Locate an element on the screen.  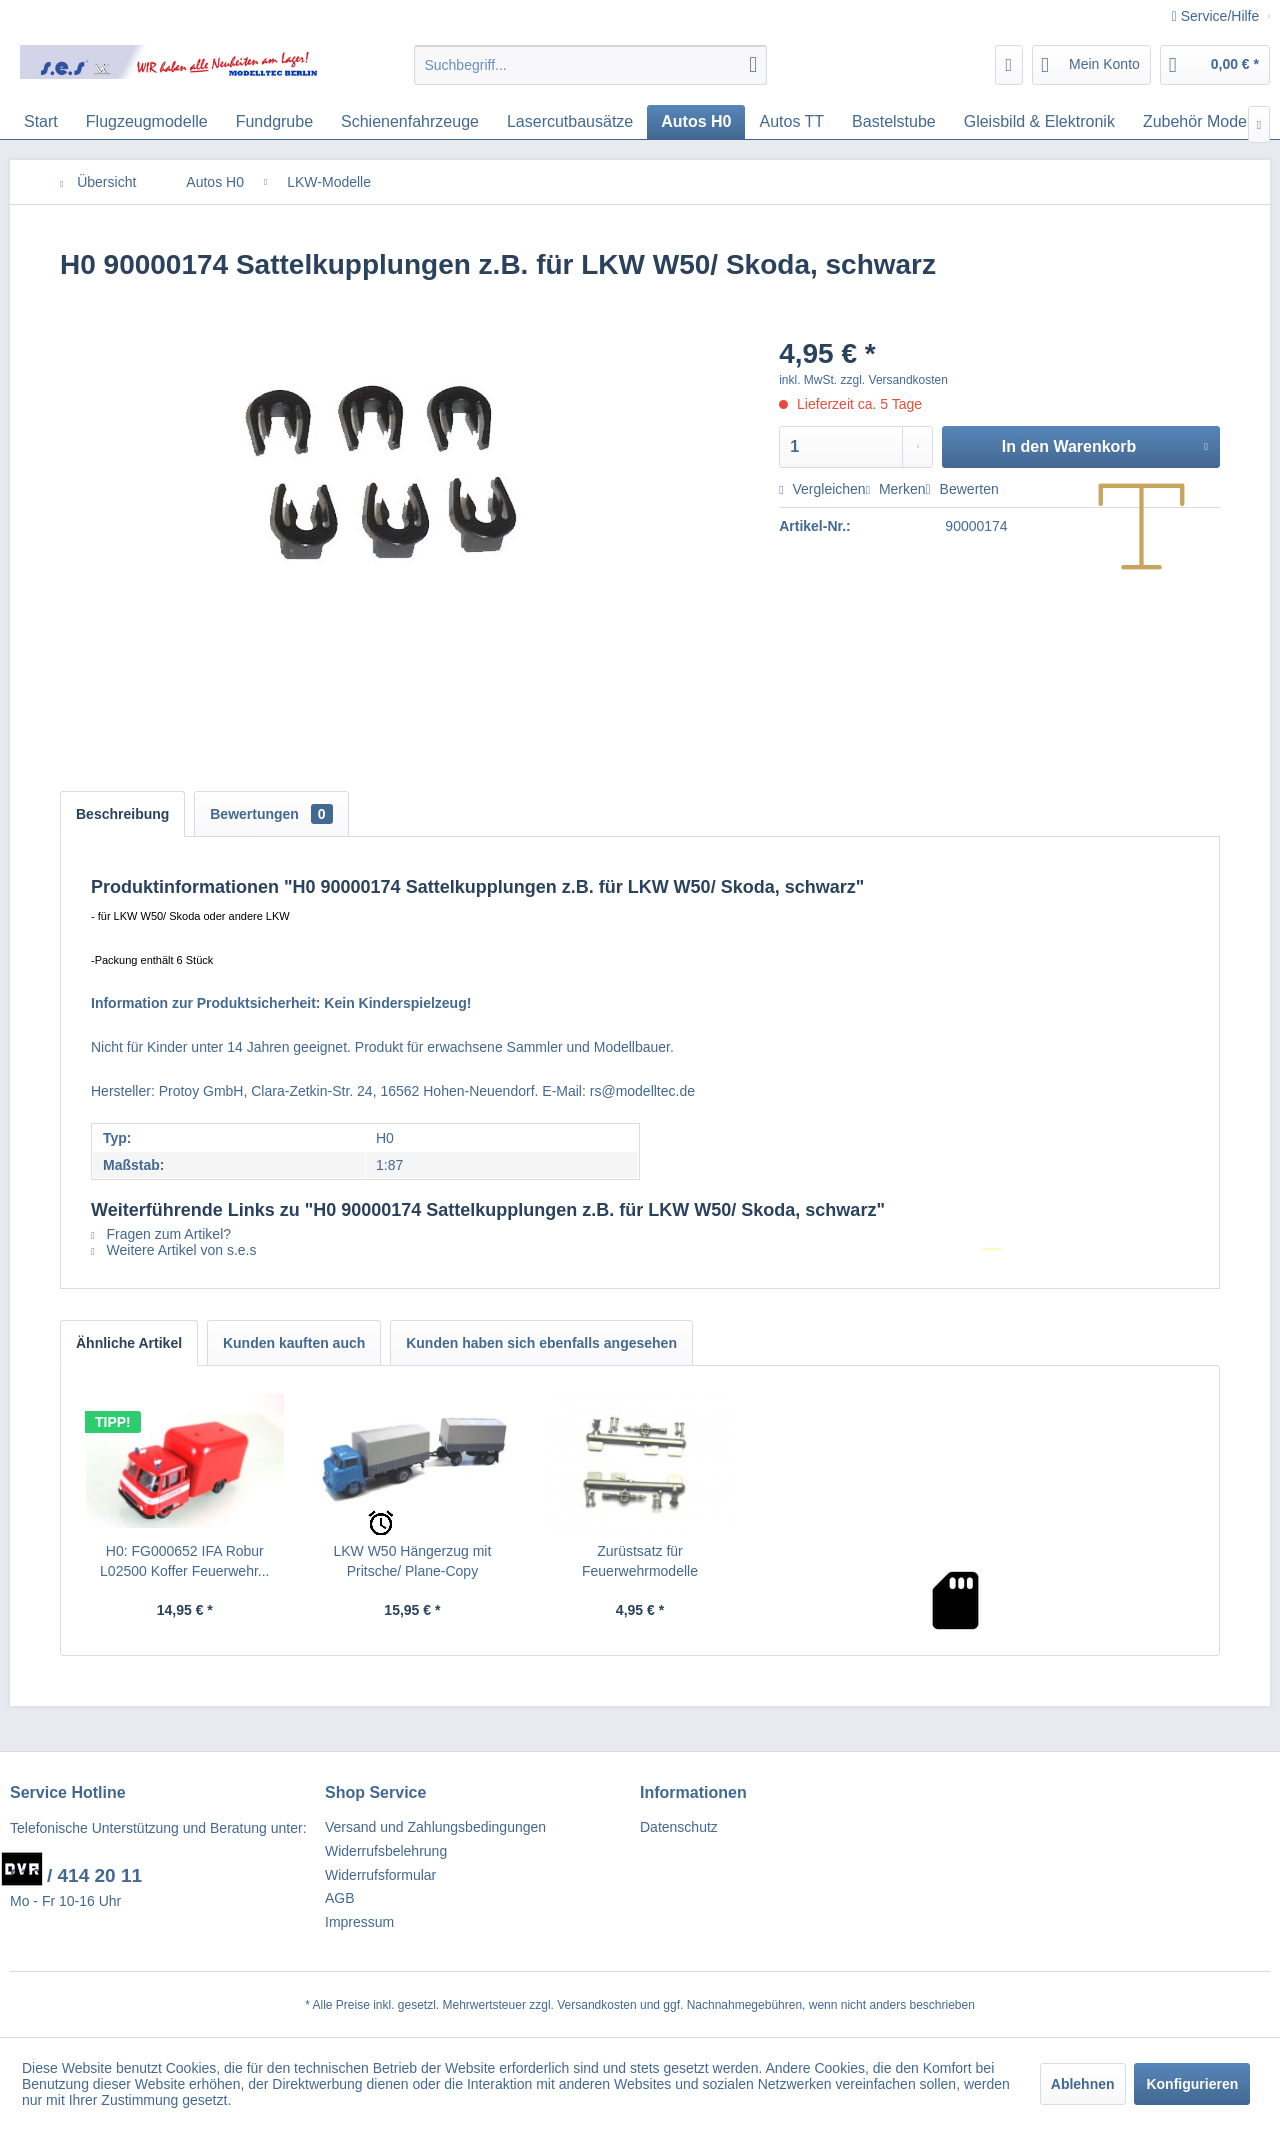
access SD card storage is located at coordinates (955, 1600).